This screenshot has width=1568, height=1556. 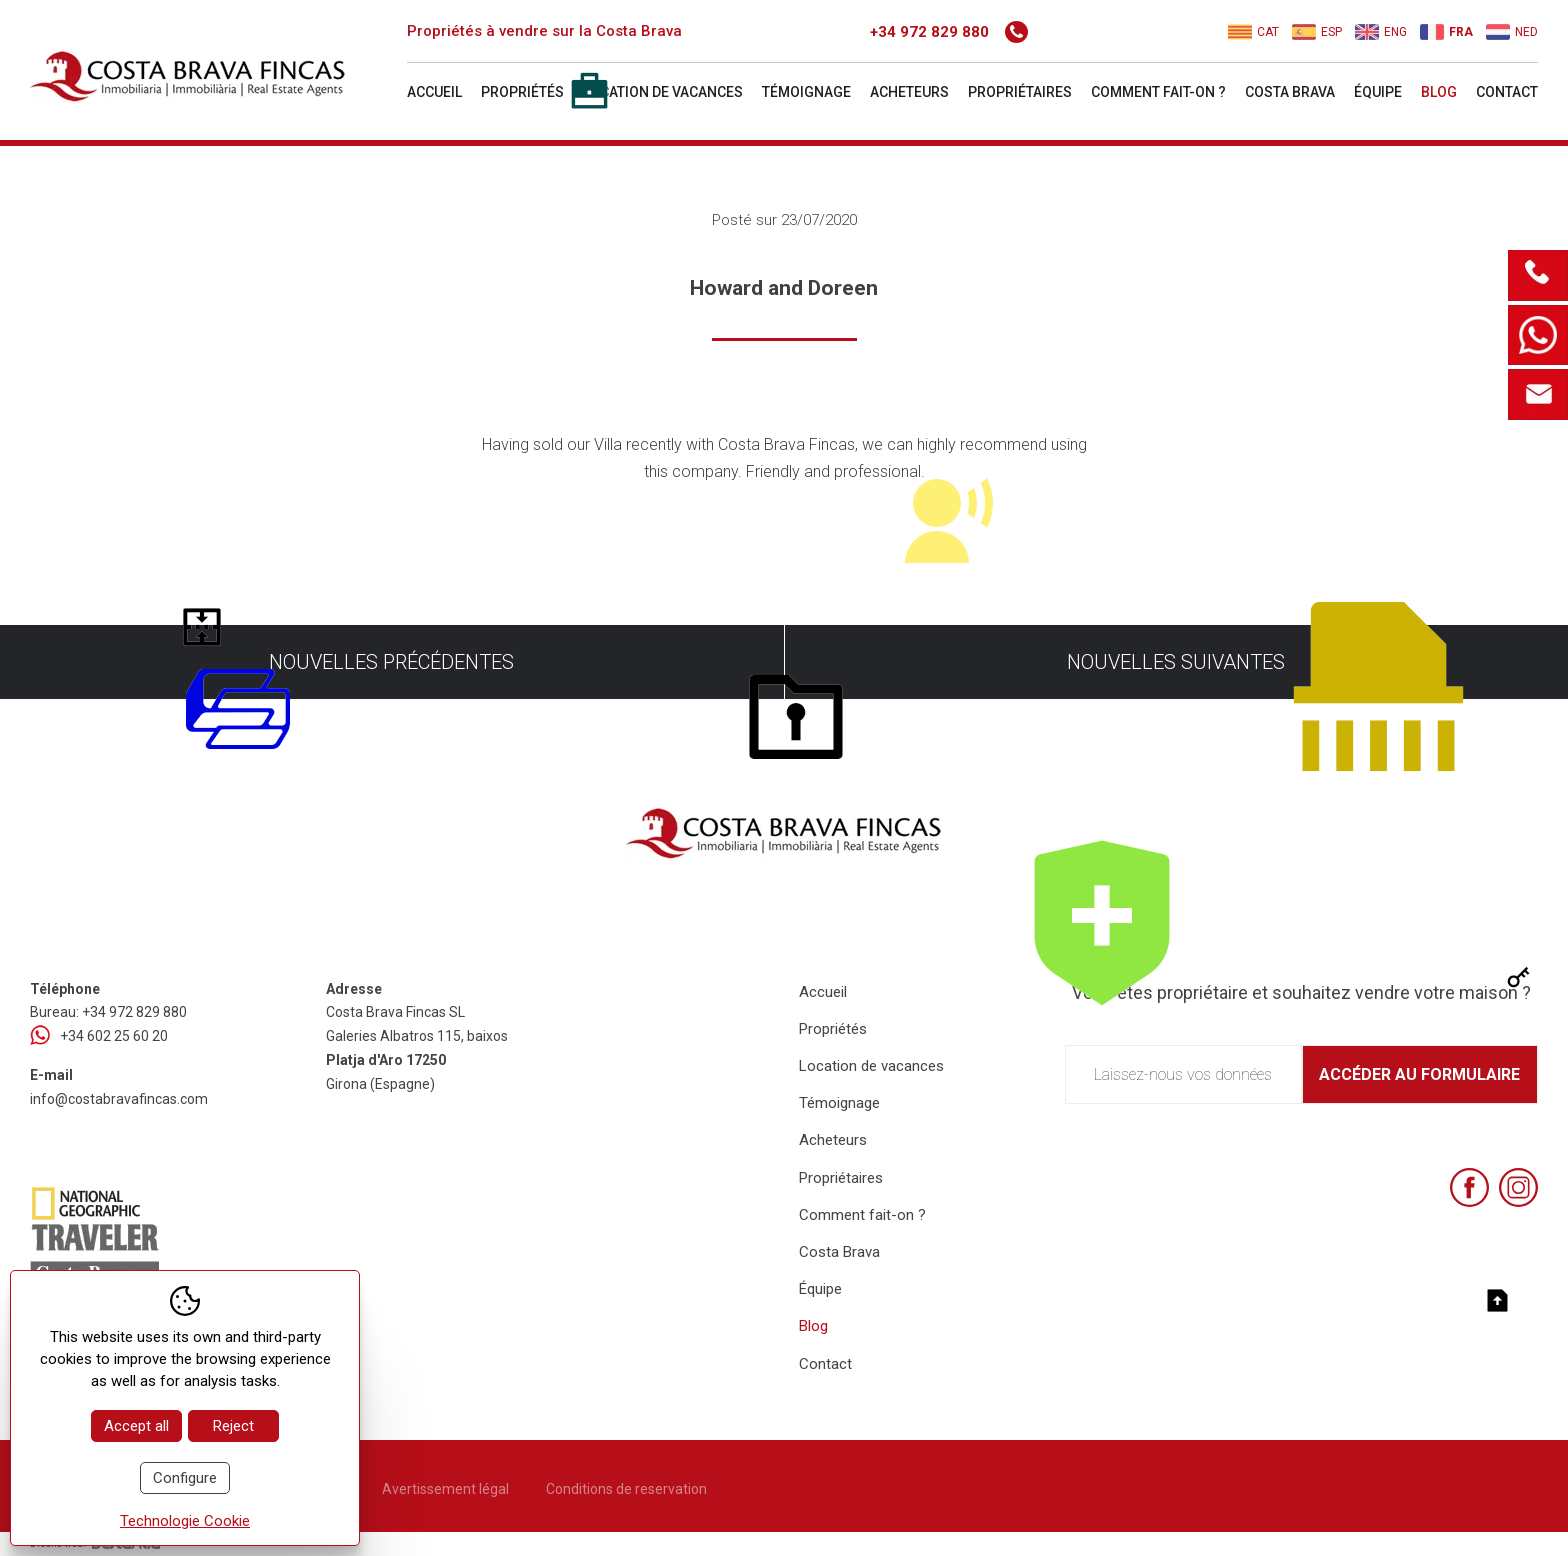 I want to click on access a password-protected folder, so click(x=796, y=717).